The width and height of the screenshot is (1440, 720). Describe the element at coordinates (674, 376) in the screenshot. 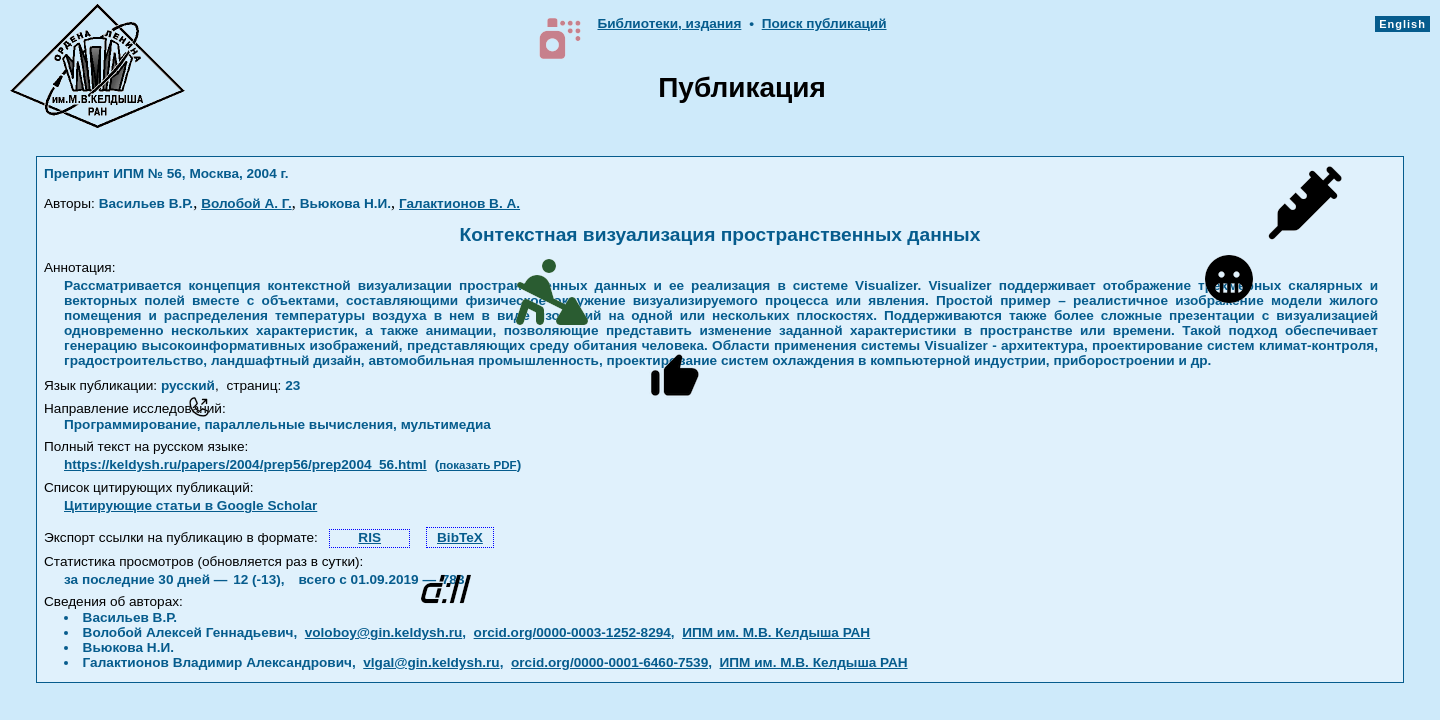

I see `like or upvote content` at that location.